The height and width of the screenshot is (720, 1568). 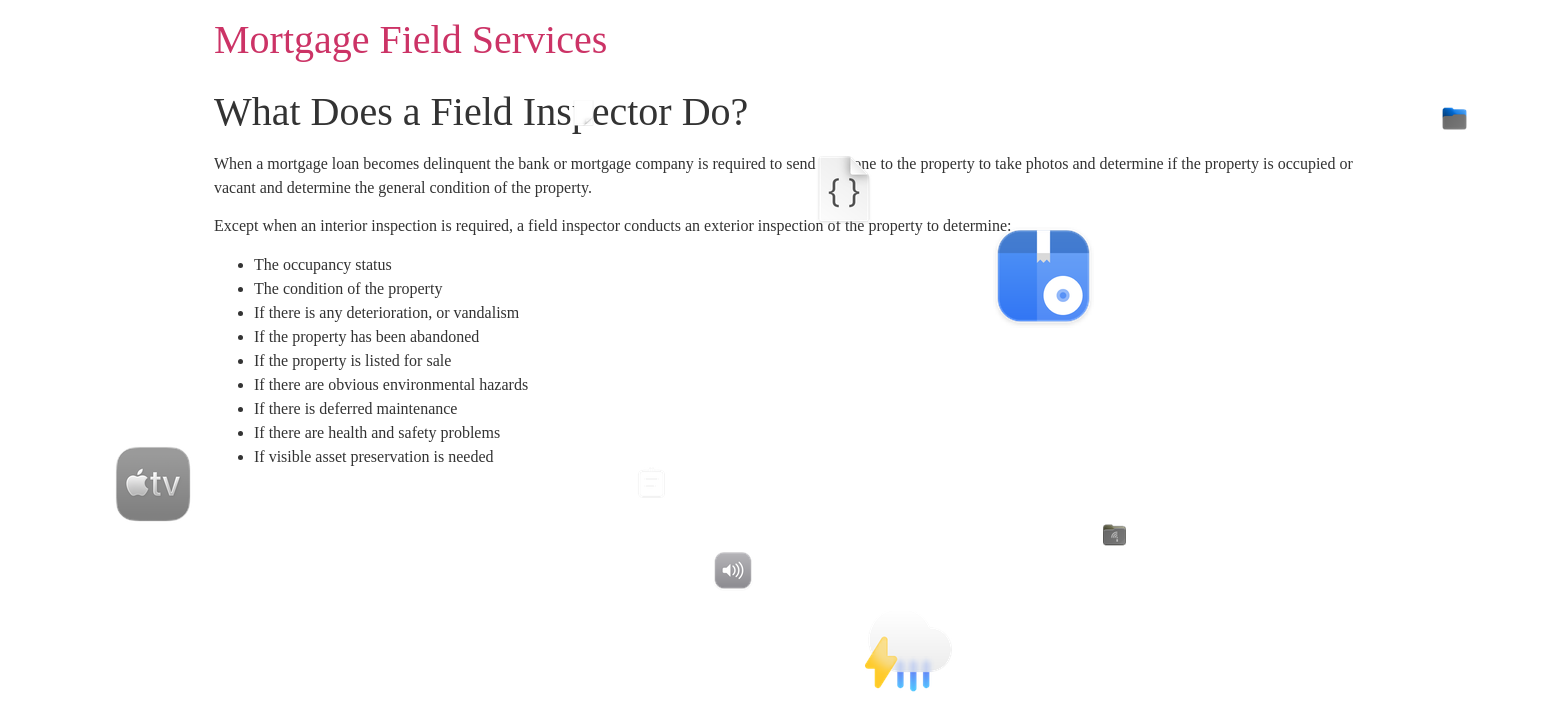 I want to click on open the Apple TV app, so click(x=153, y=484).